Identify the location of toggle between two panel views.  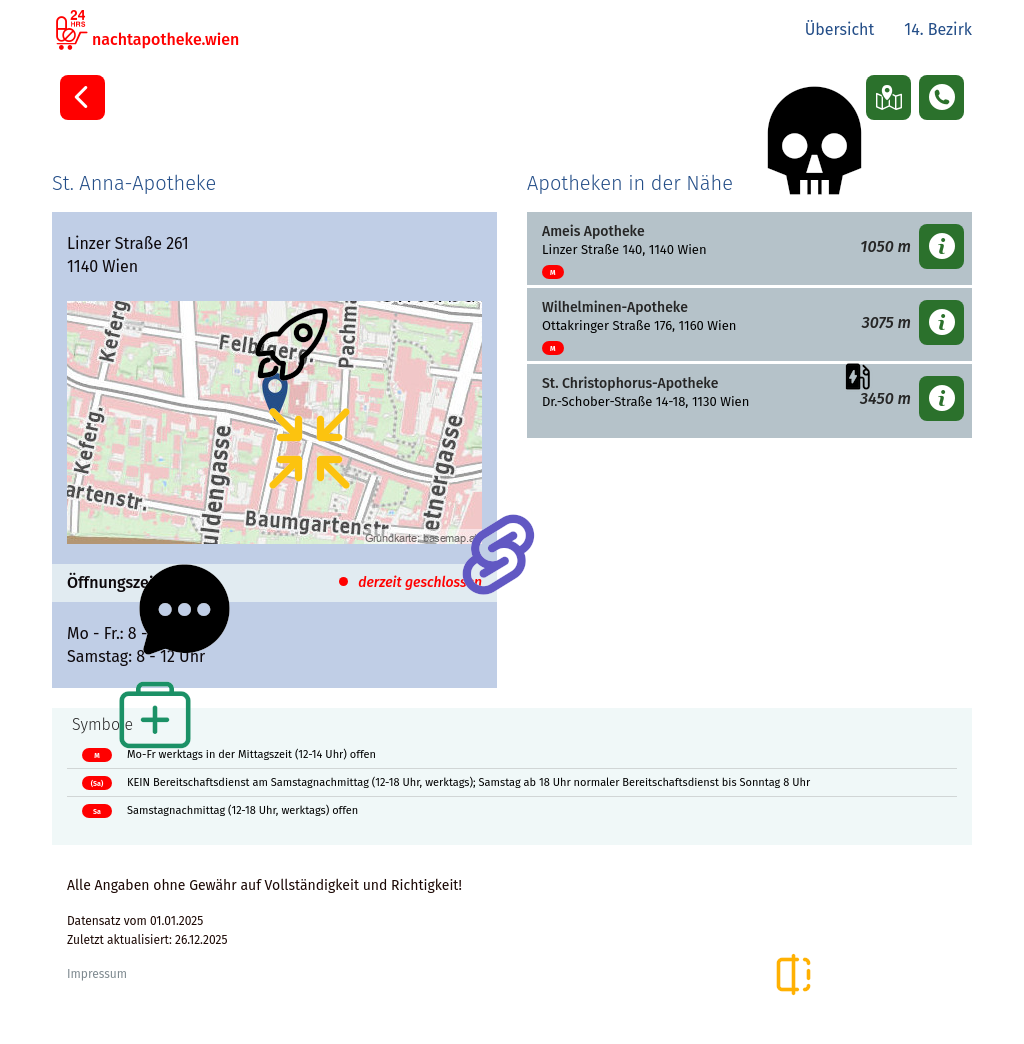
(793, 974).